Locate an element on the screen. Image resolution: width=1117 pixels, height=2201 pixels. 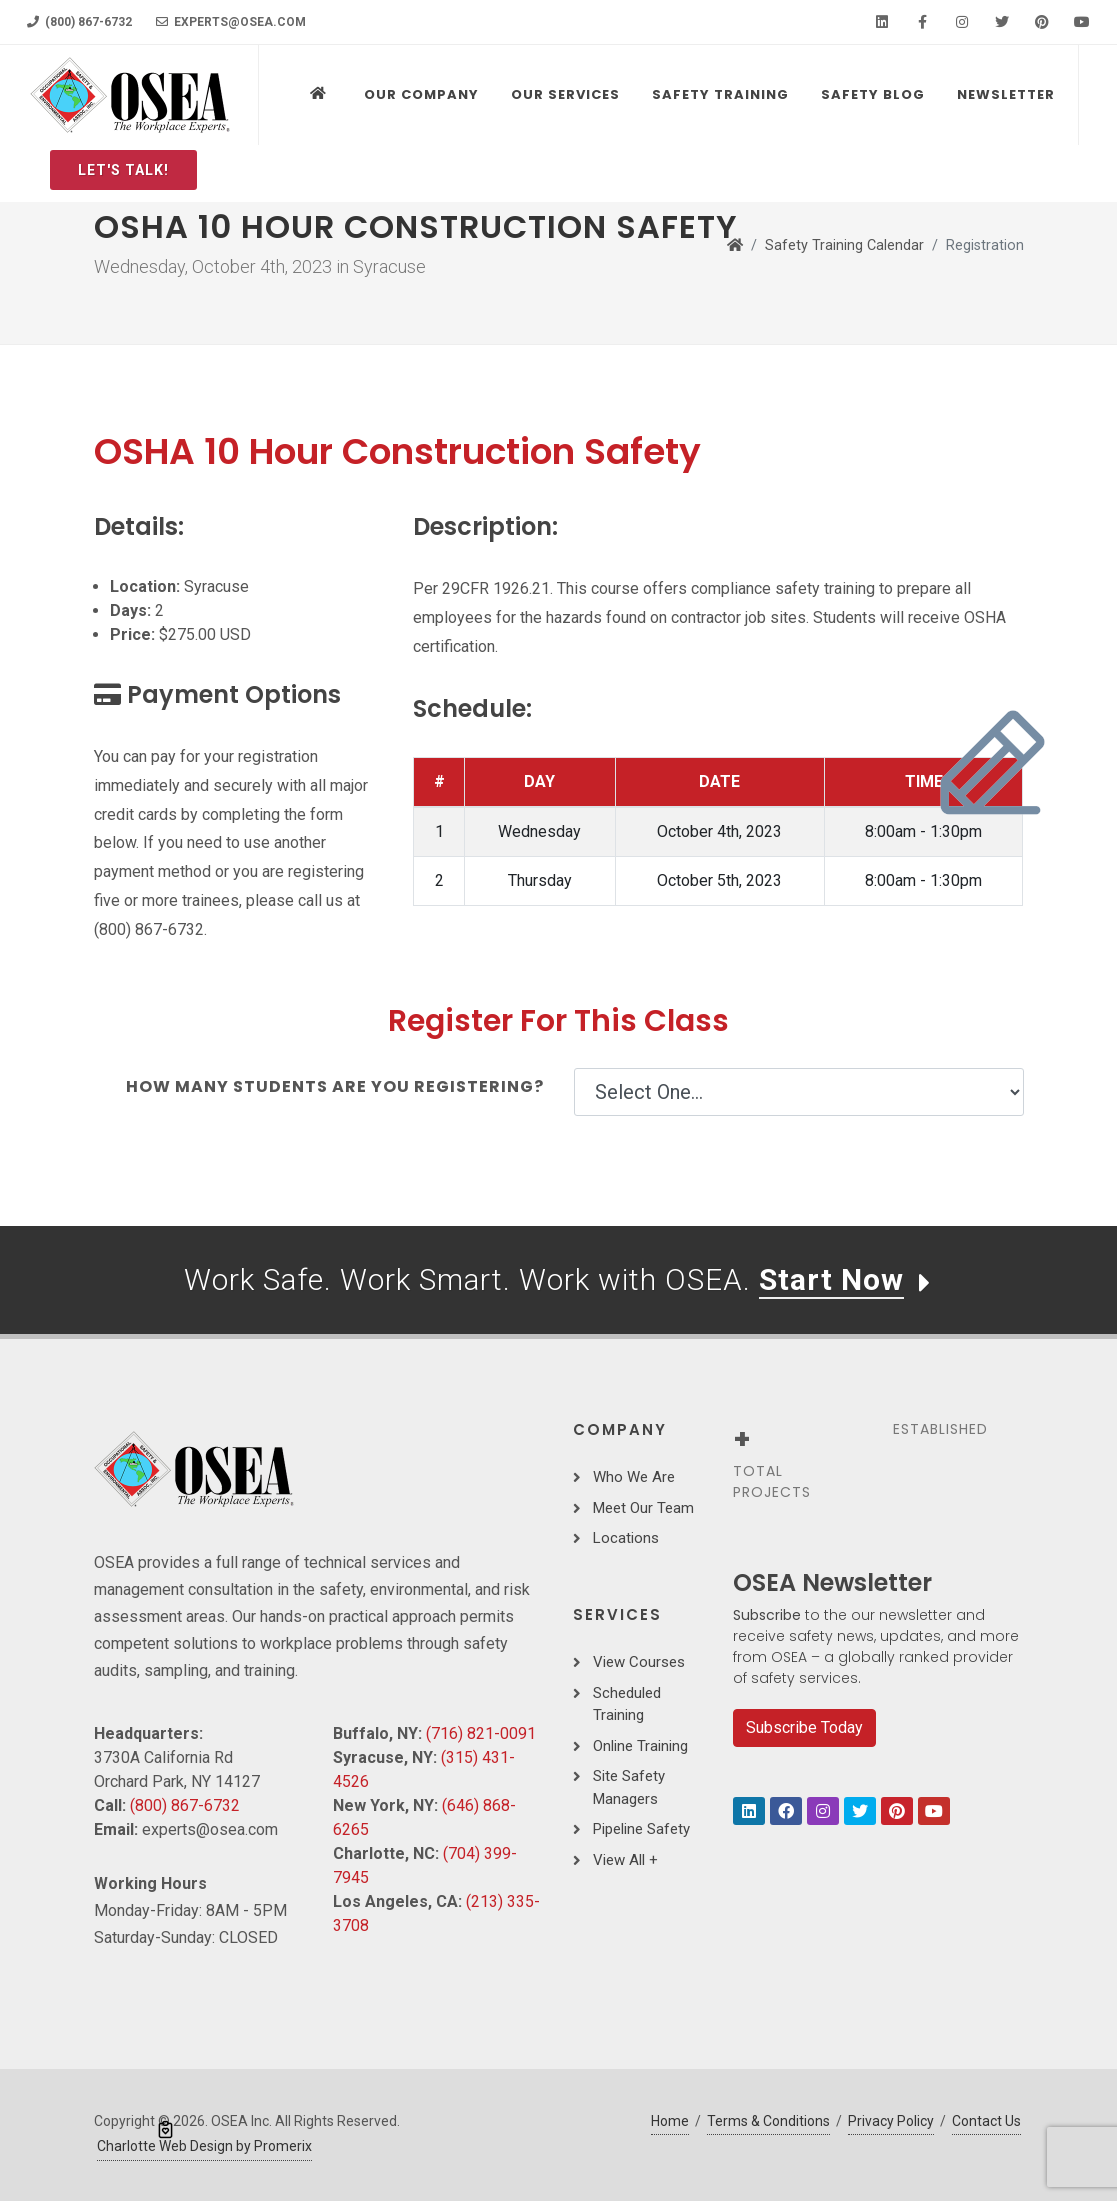
view your saved favorites or wishlist is located at coordinates (165, 2129).